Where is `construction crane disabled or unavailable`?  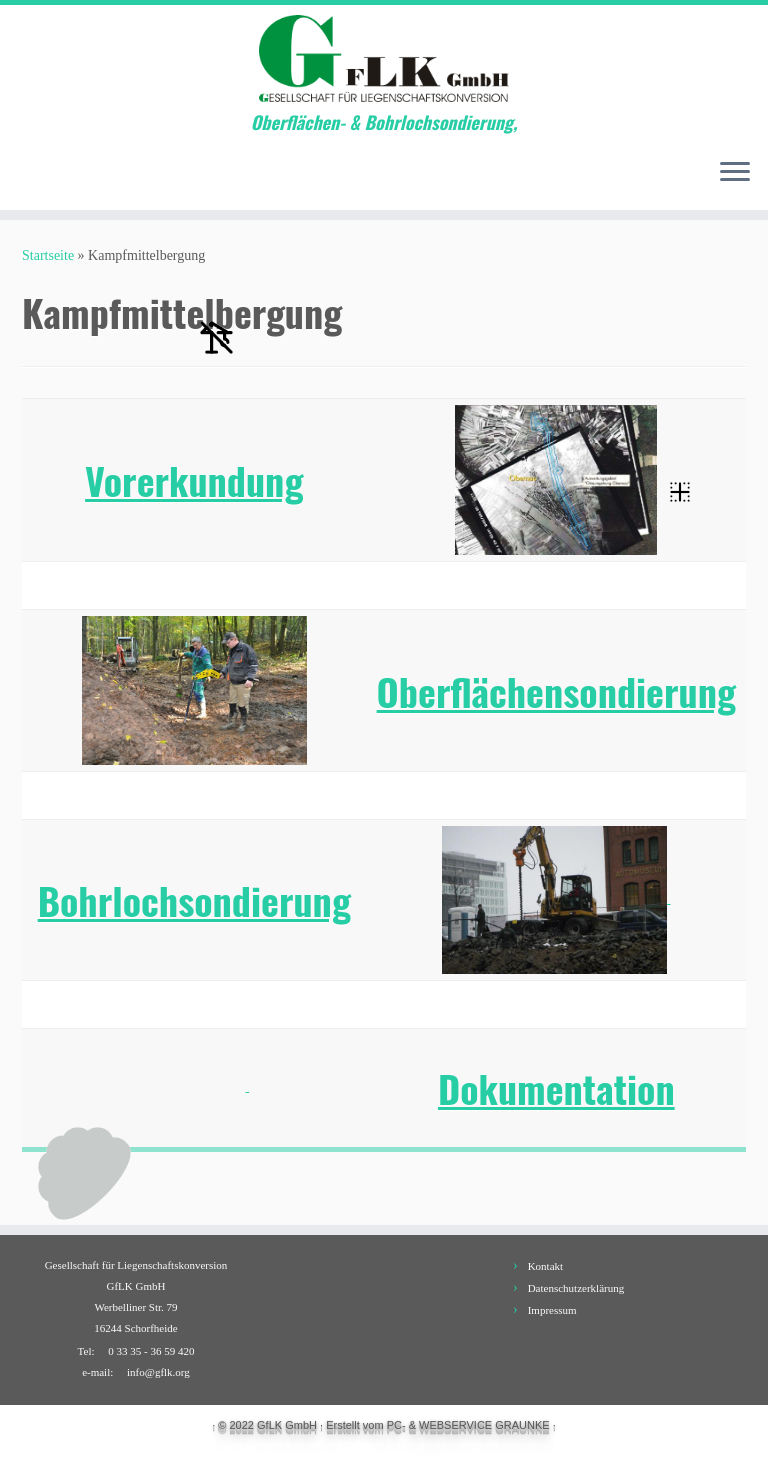
construction crane disabled or unavailable is located at coordinates (216, 337).